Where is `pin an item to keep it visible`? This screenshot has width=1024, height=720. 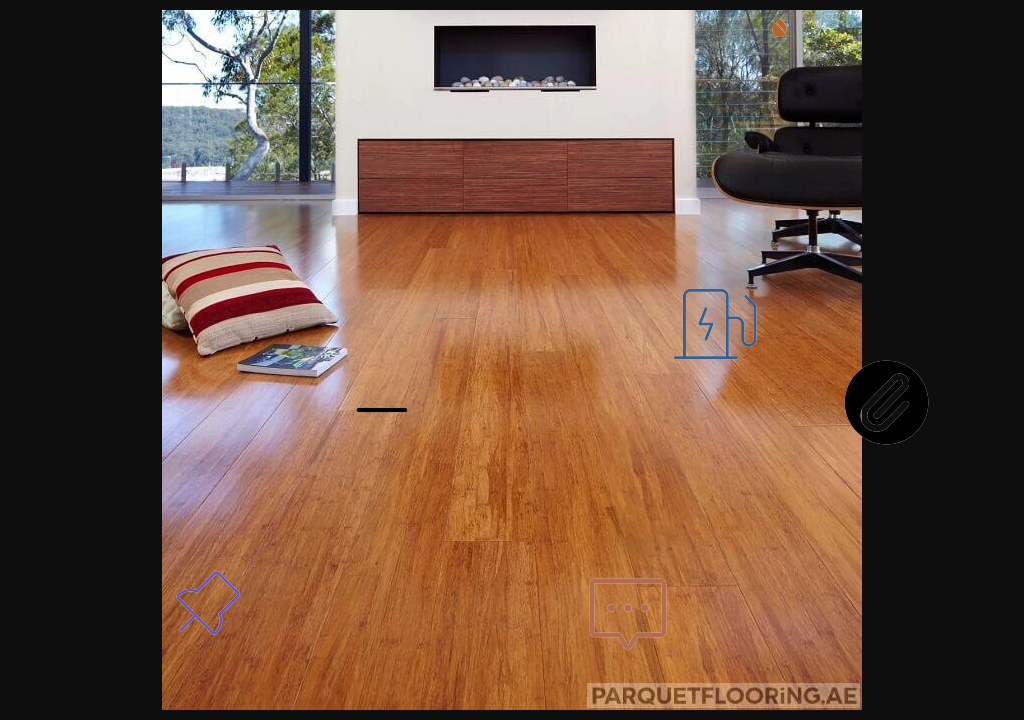
pin an item to keep it visible is located at coordinates (205, 605).